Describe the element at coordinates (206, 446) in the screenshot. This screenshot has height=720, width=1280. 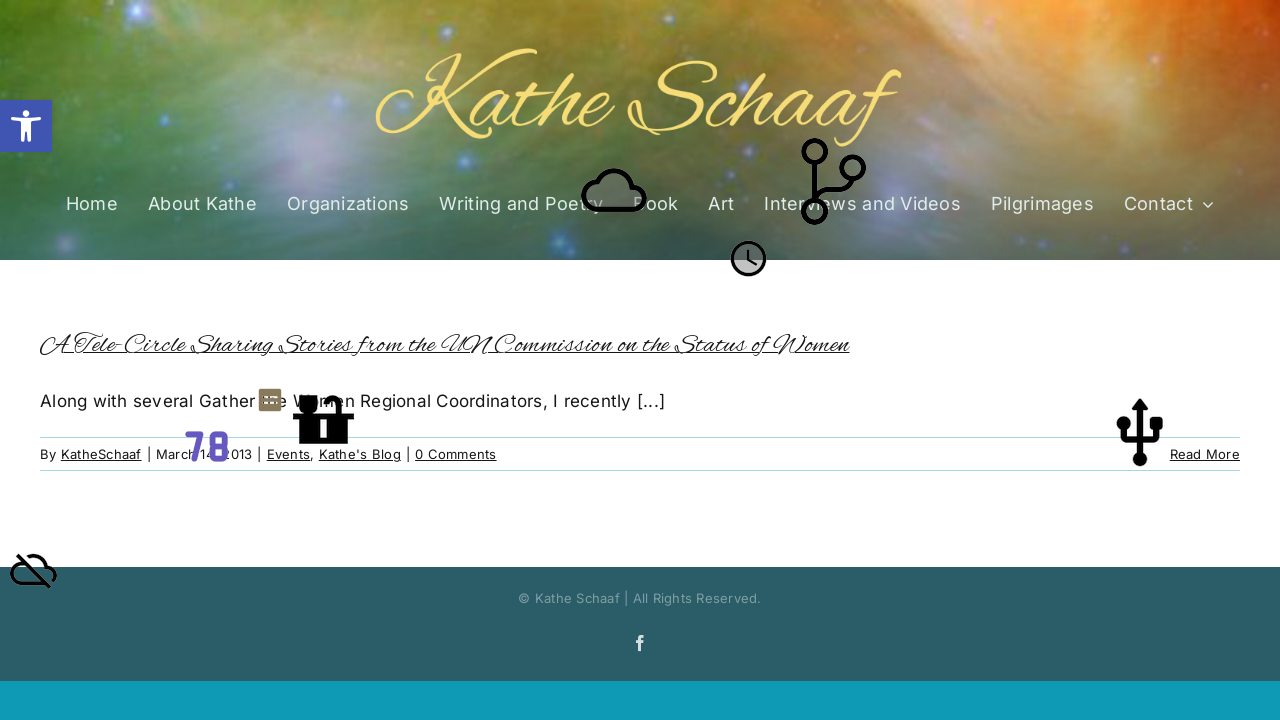
I see `indicates item number 78 in a list or sequence` at that location.